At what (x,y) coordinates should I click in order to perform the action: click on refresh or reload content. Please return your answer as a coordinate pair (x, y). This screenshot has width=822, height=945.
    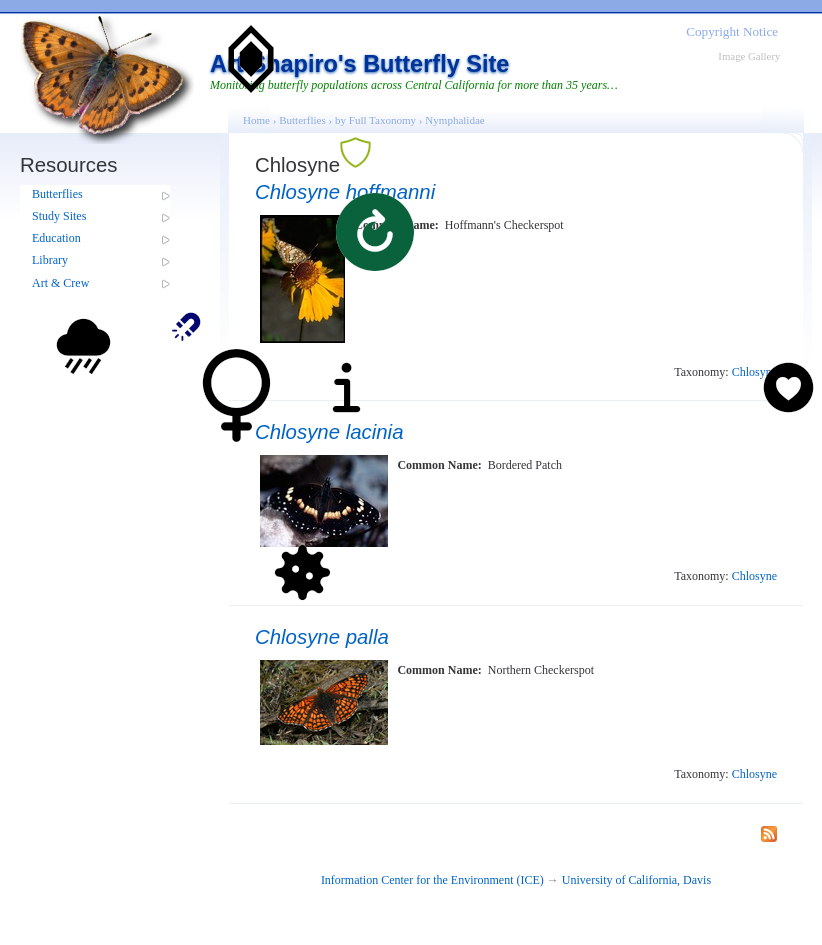
    Looking at the image, I should click on (375, 232).